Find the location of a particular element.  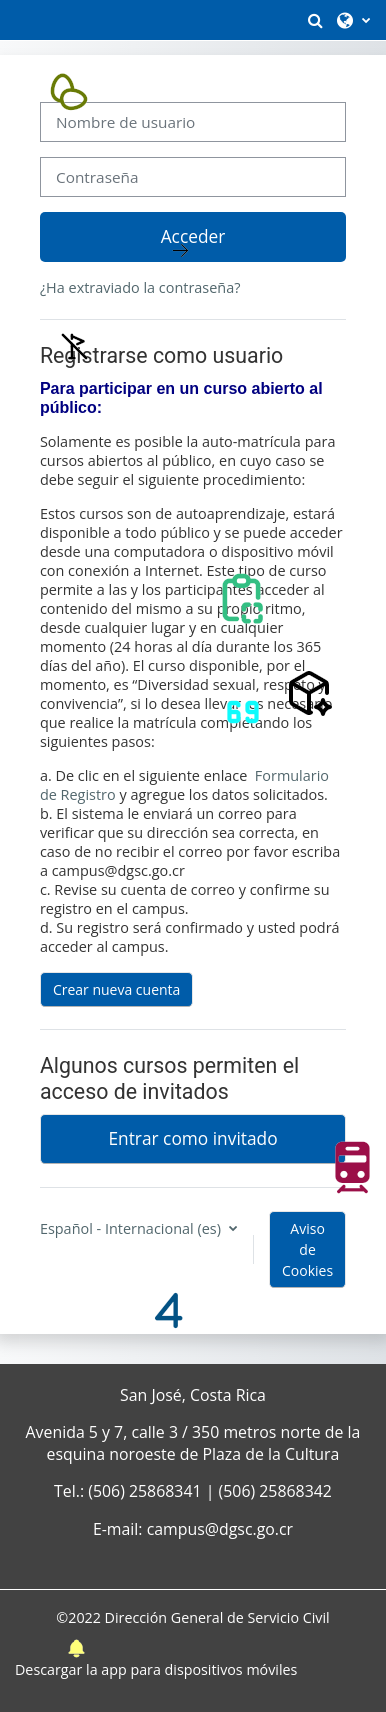

disable or remove a flag marker is located at coordinates (74, 346).